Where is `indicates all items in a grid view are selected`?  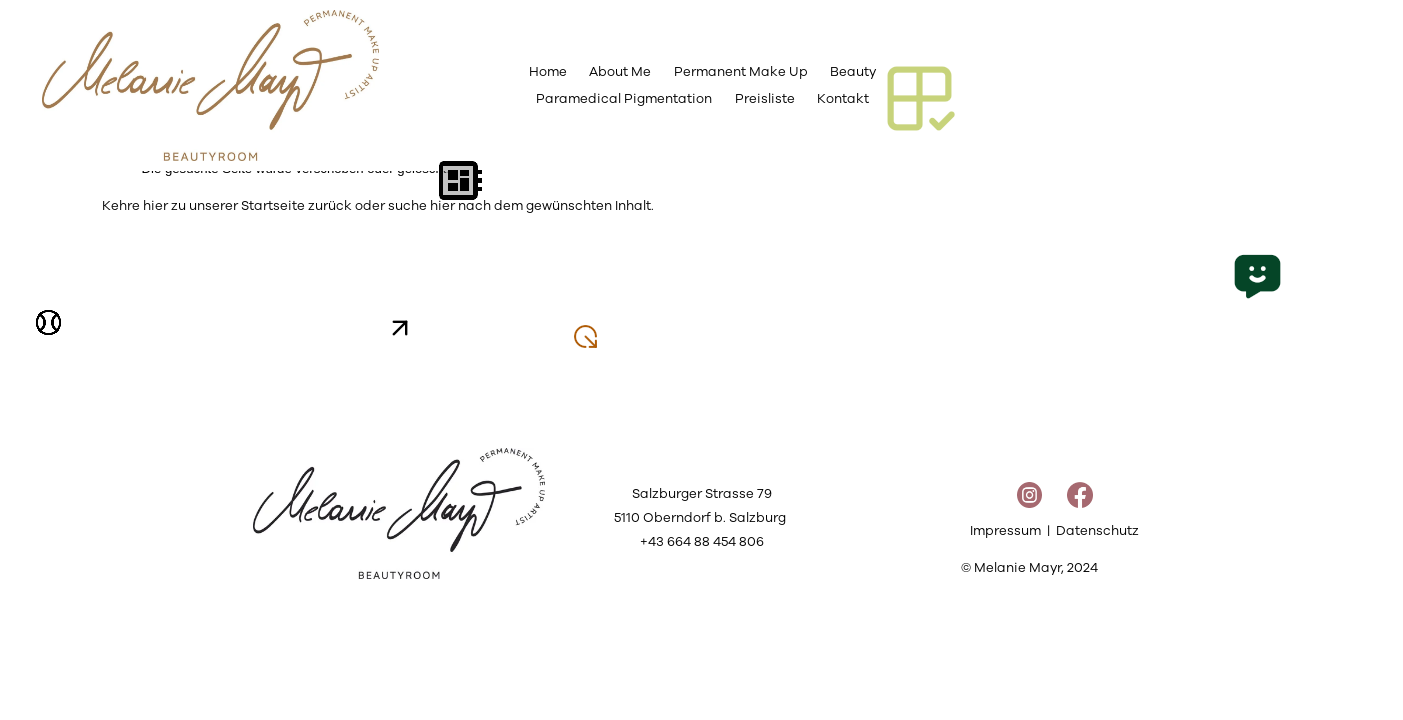 indicates all items in a grid view are selected is located at coordinates (919, 98).